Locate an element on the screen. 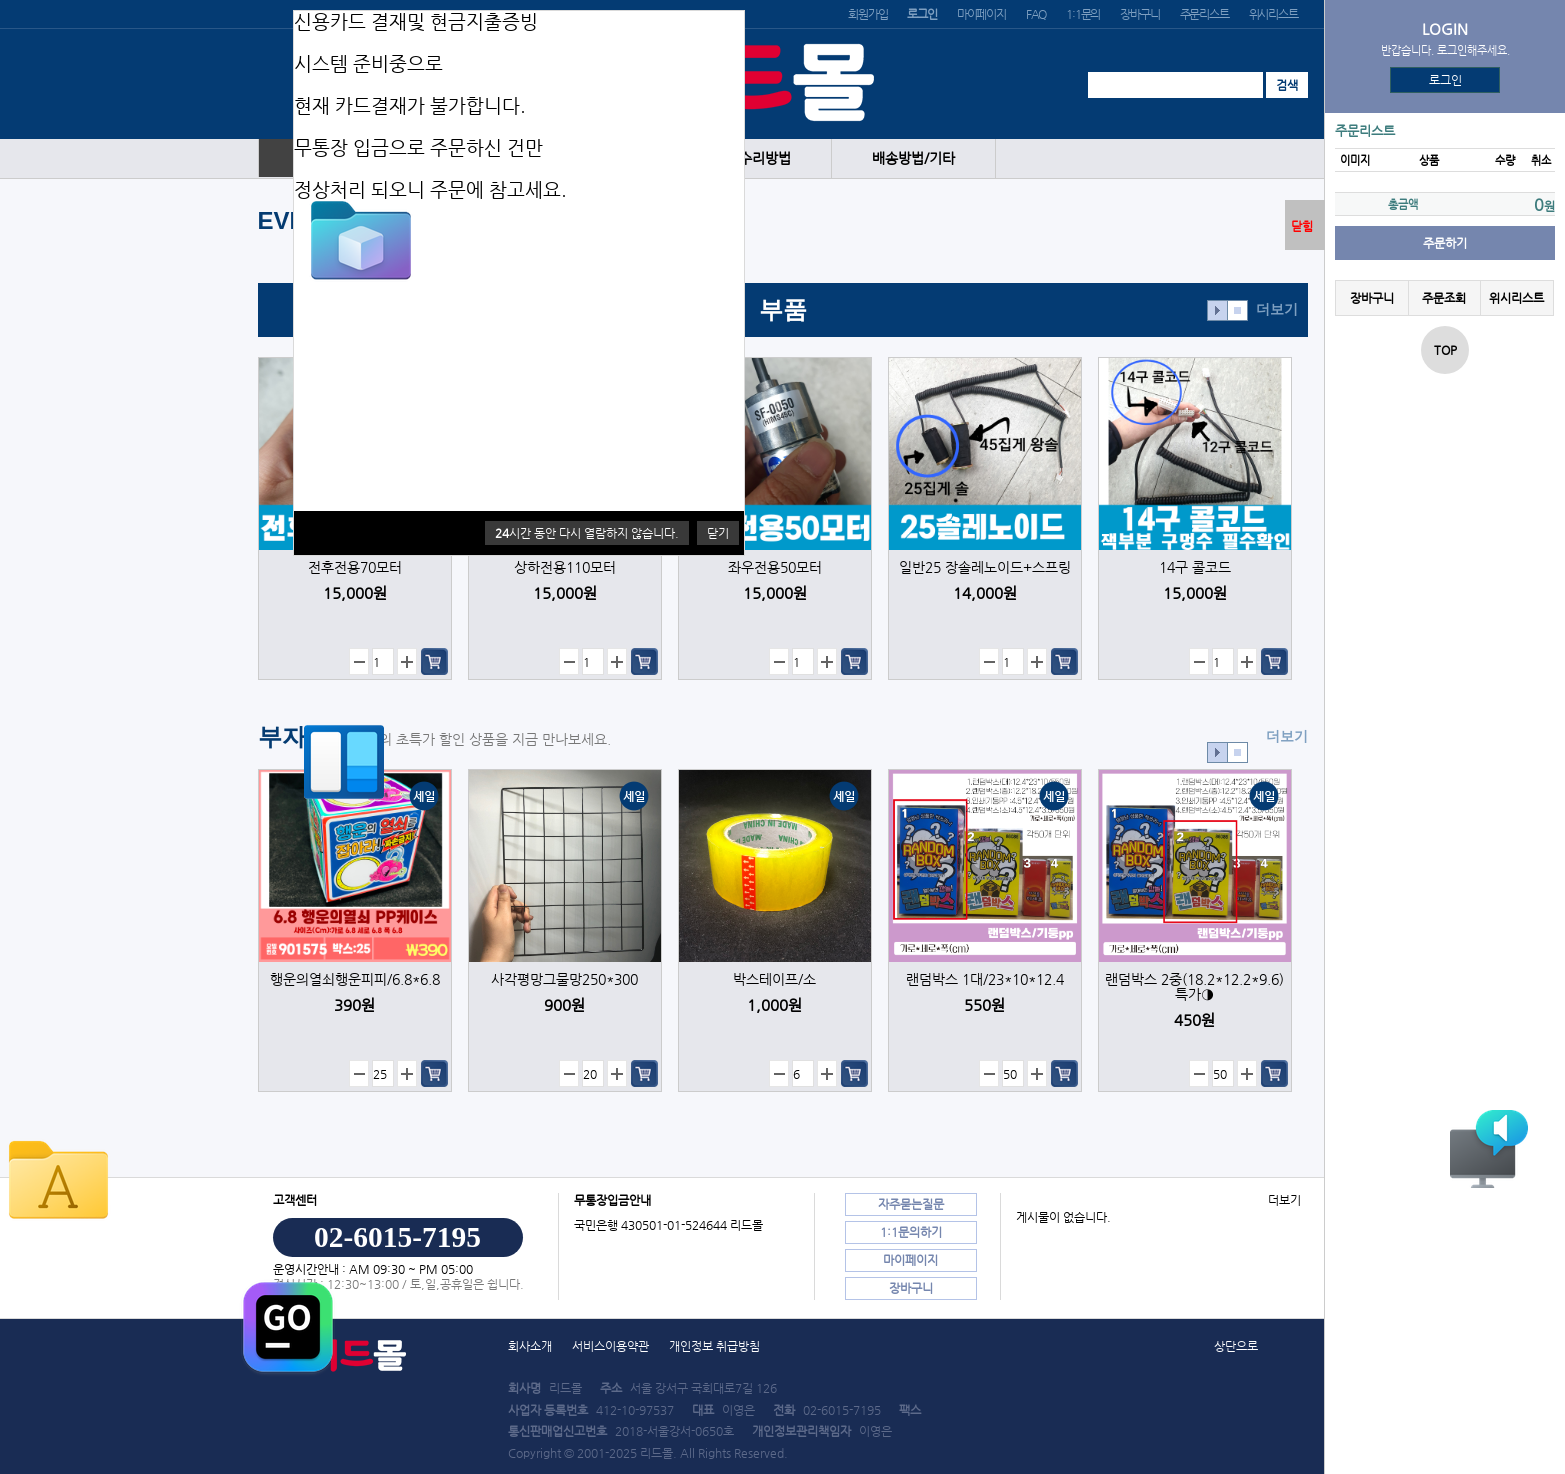  open the 3D objects folder is located at coordinates (361, 243).